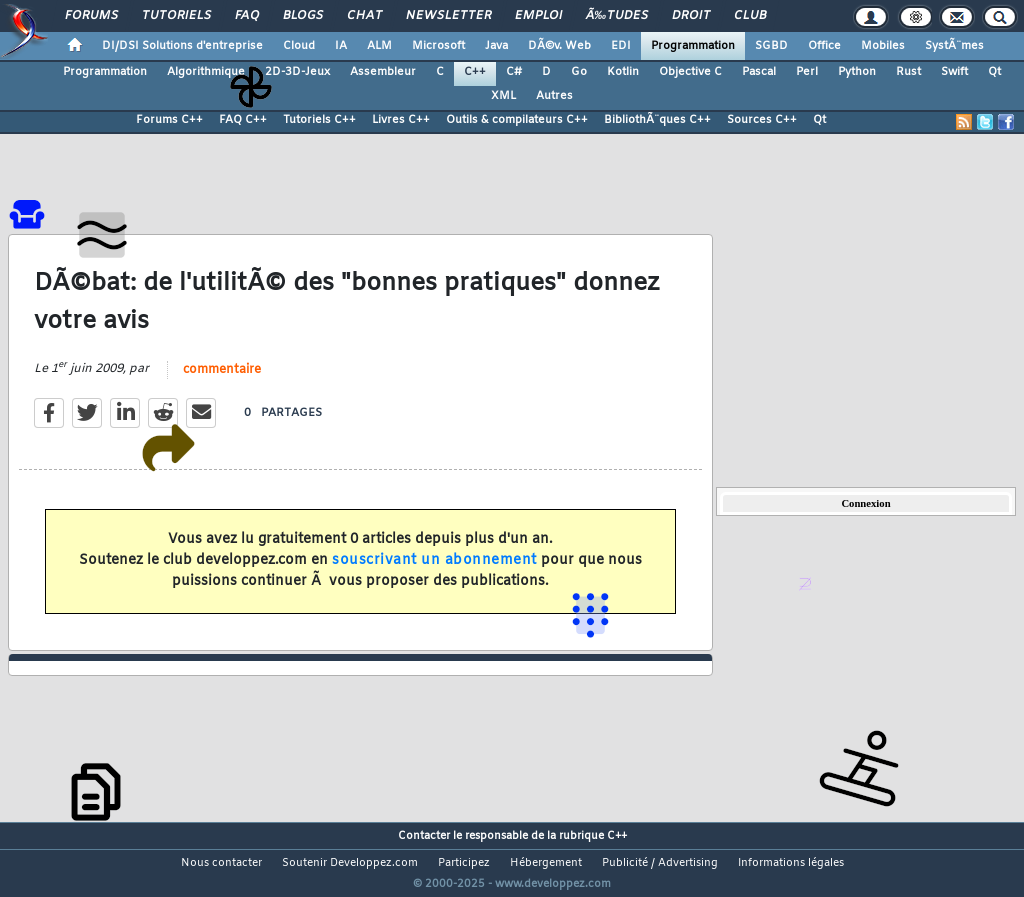 The width and height of the screenshot is (1024, 897). I want to click on forward an email or message, so click(168, 448).